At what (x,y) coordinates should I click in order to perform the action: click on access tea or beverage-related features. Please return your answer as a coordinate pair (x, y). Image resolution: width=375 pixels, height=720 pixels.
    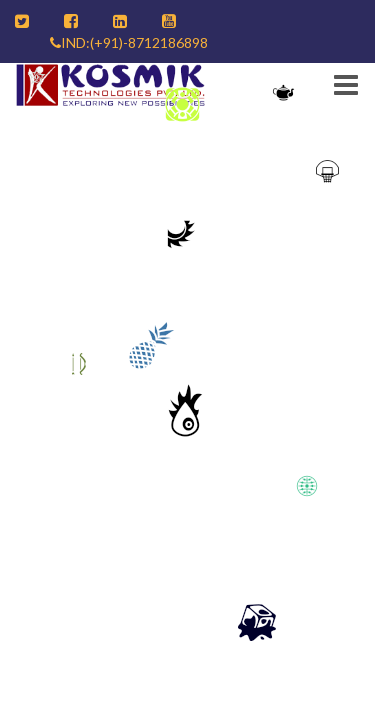
    Looking at the image, I should click on (283, 92).